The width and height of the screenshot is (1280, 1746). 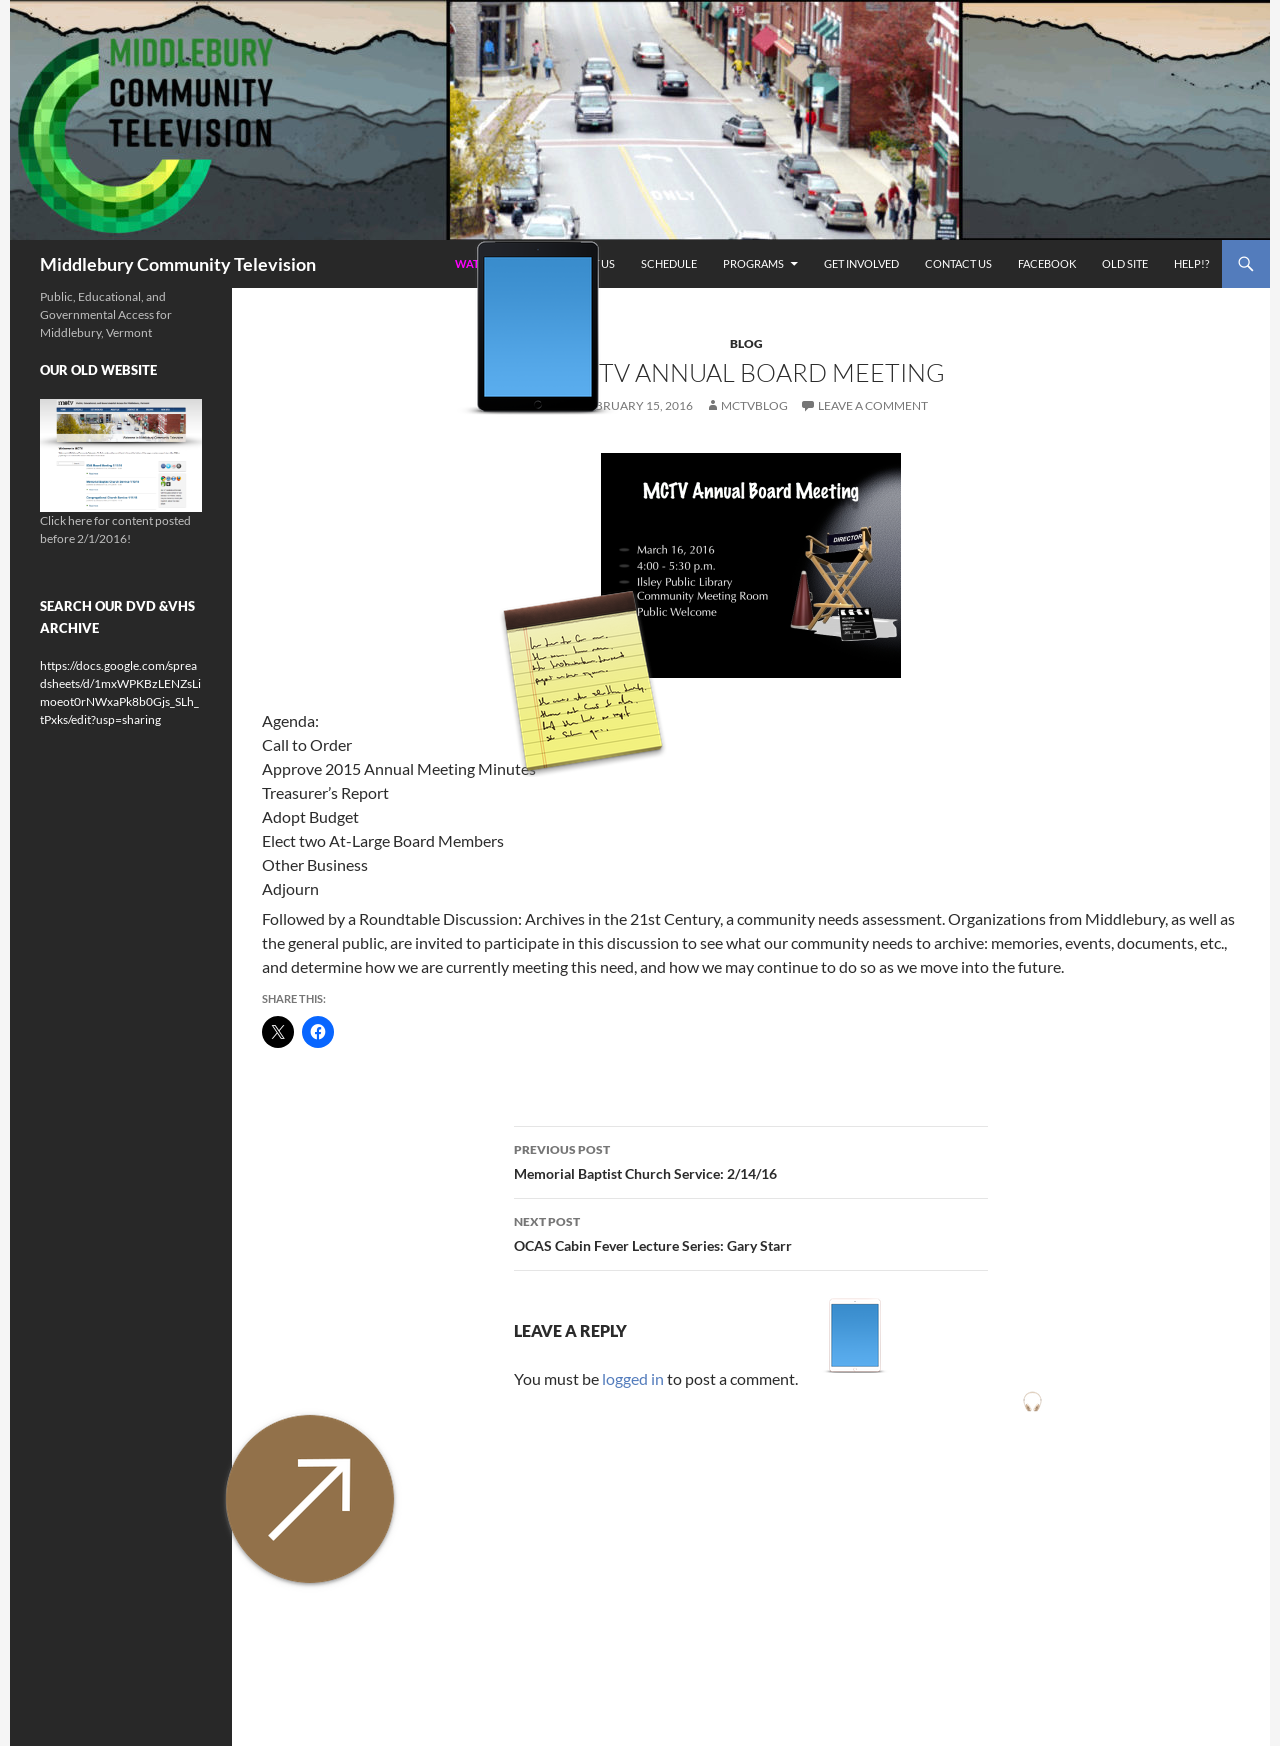 What do you see at coordinates (583, 681) in the screenshot?
I see `open notes application` at bounding box center [583, 681].